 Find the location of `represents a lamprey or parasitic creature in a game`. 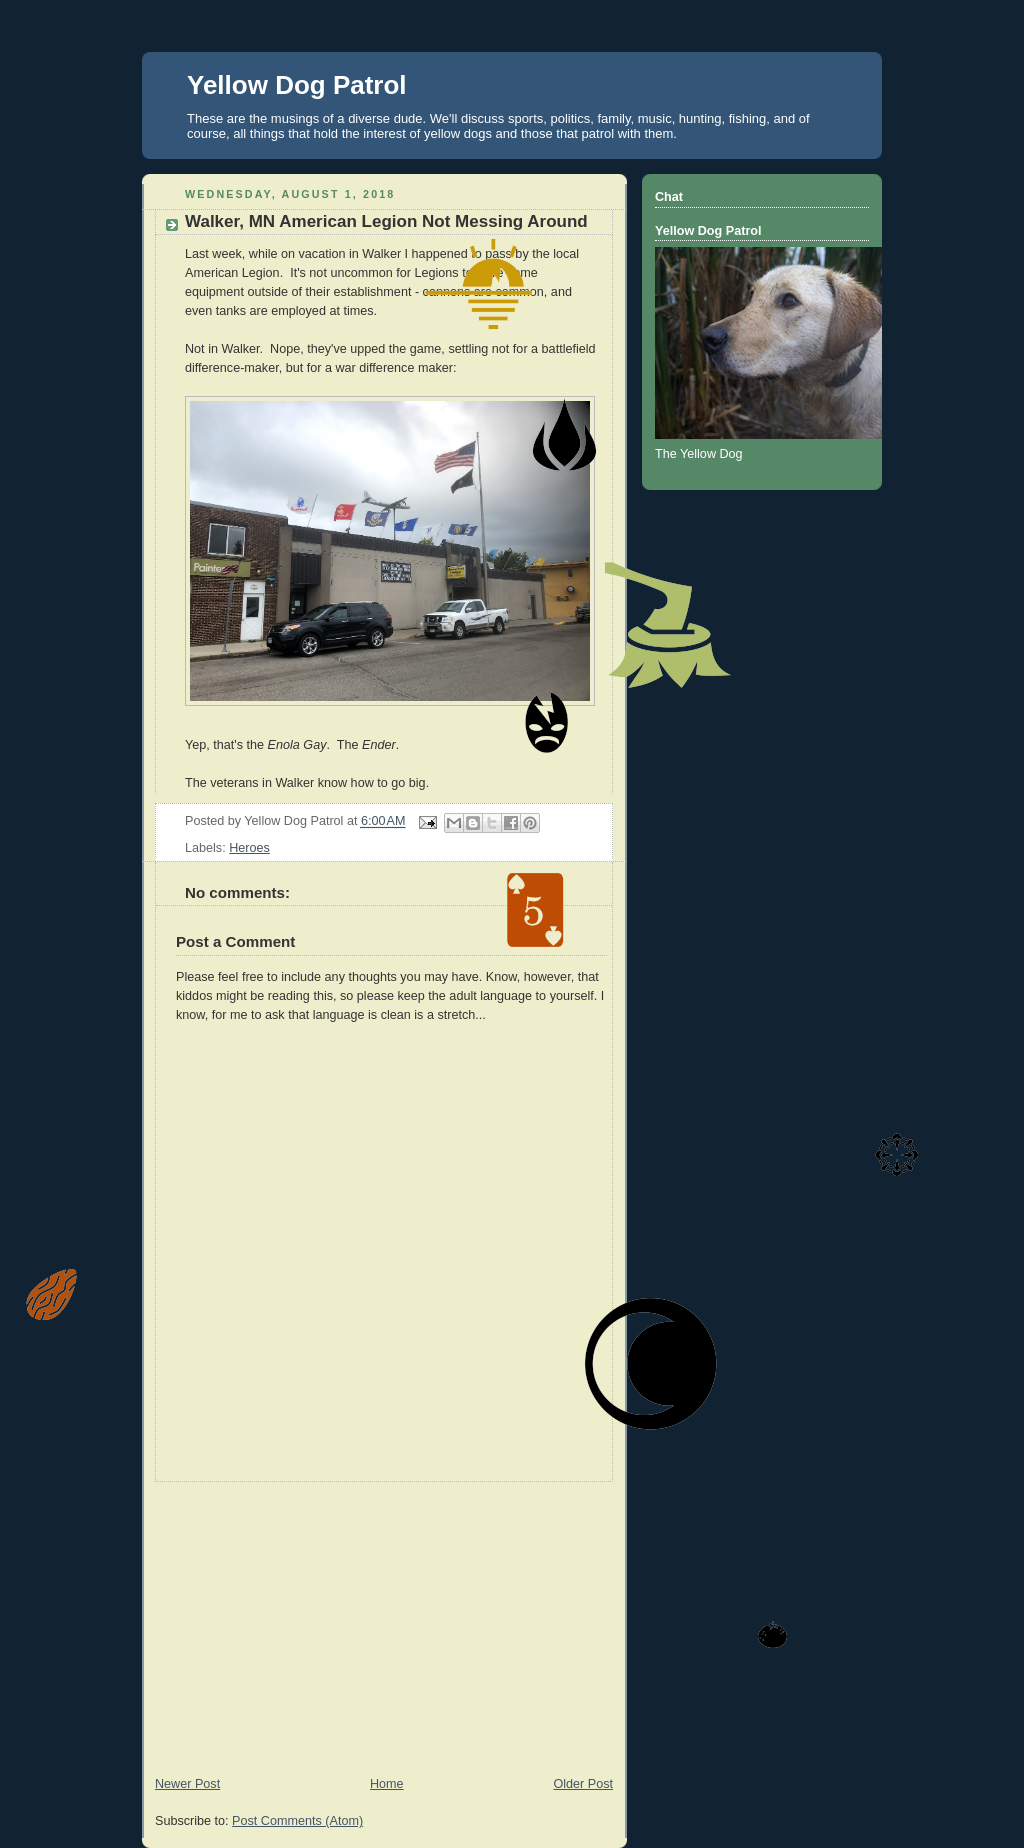

represents a lamprey or parasitic creature in a game is located at coordinates (897, 1155).